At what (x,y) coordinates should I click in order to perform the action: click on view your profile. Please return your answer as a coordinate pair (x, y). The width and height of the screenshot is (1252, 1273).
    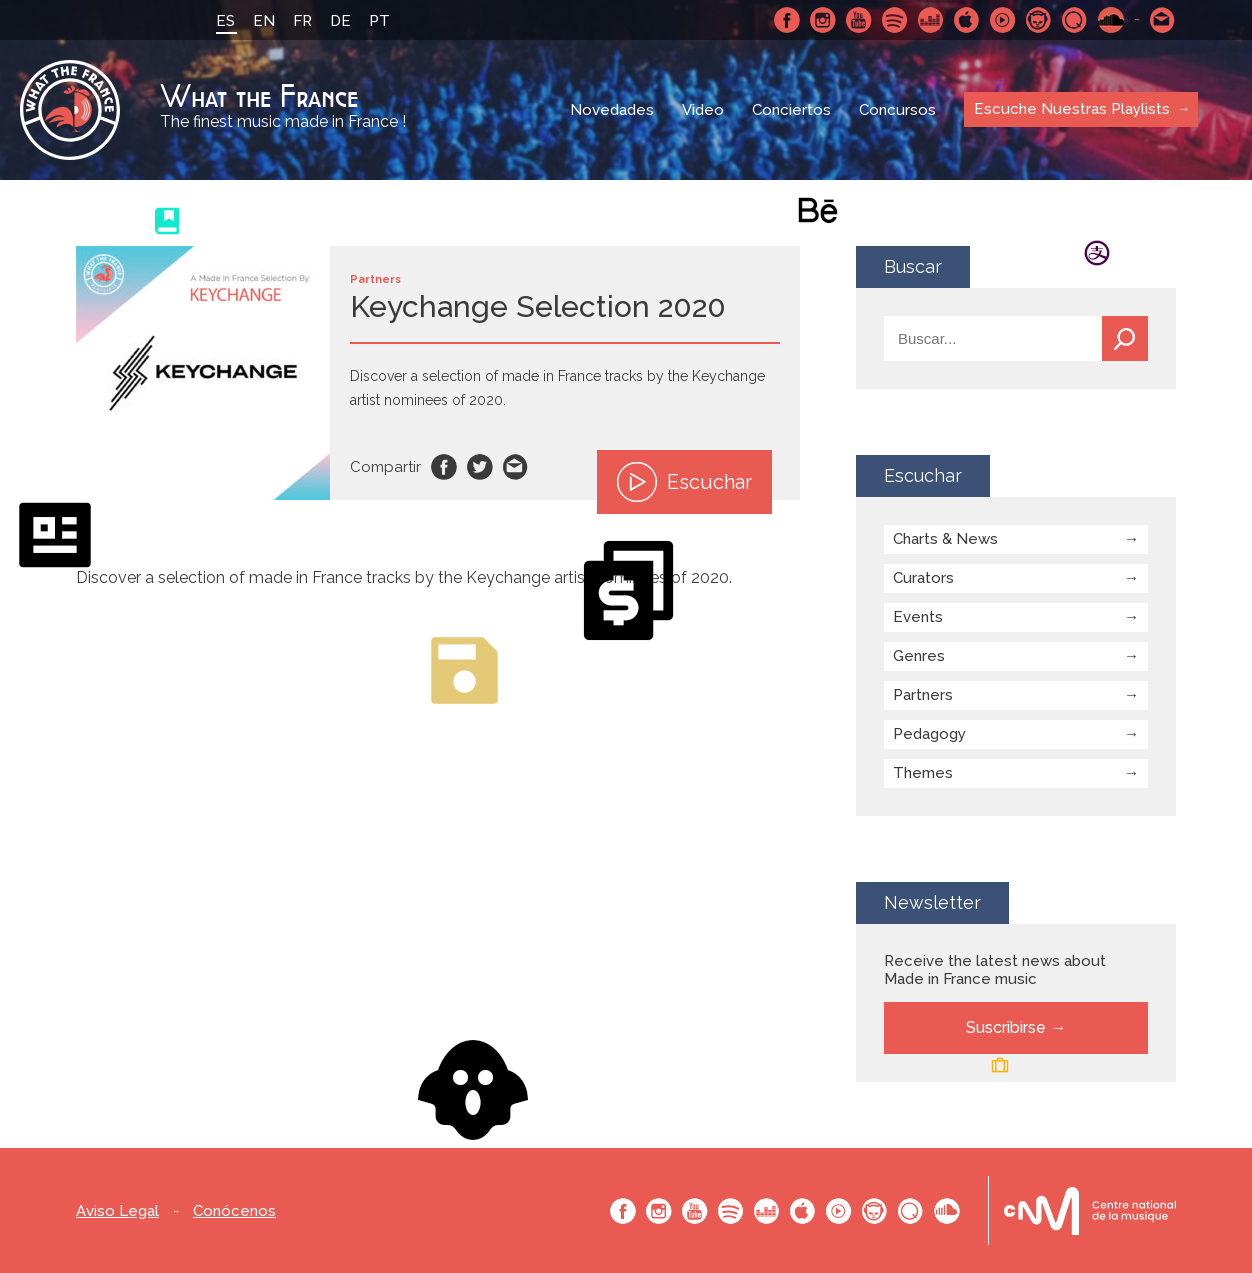
    Looking at the image, I should click on (55, 535).